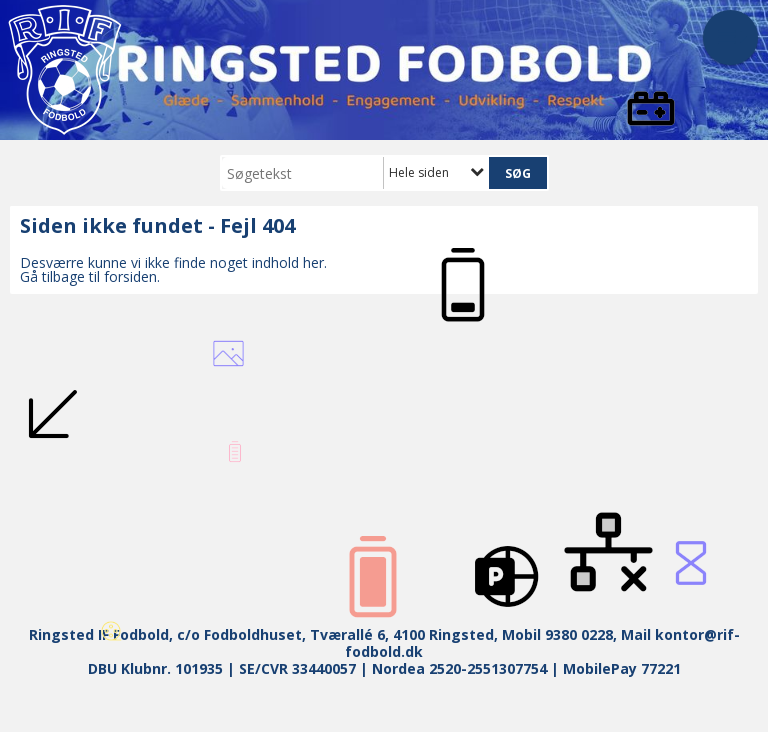  Describe the element at coordinates (373, 578) in the screenshot. I see `indicates battery is fully charged` at that location.